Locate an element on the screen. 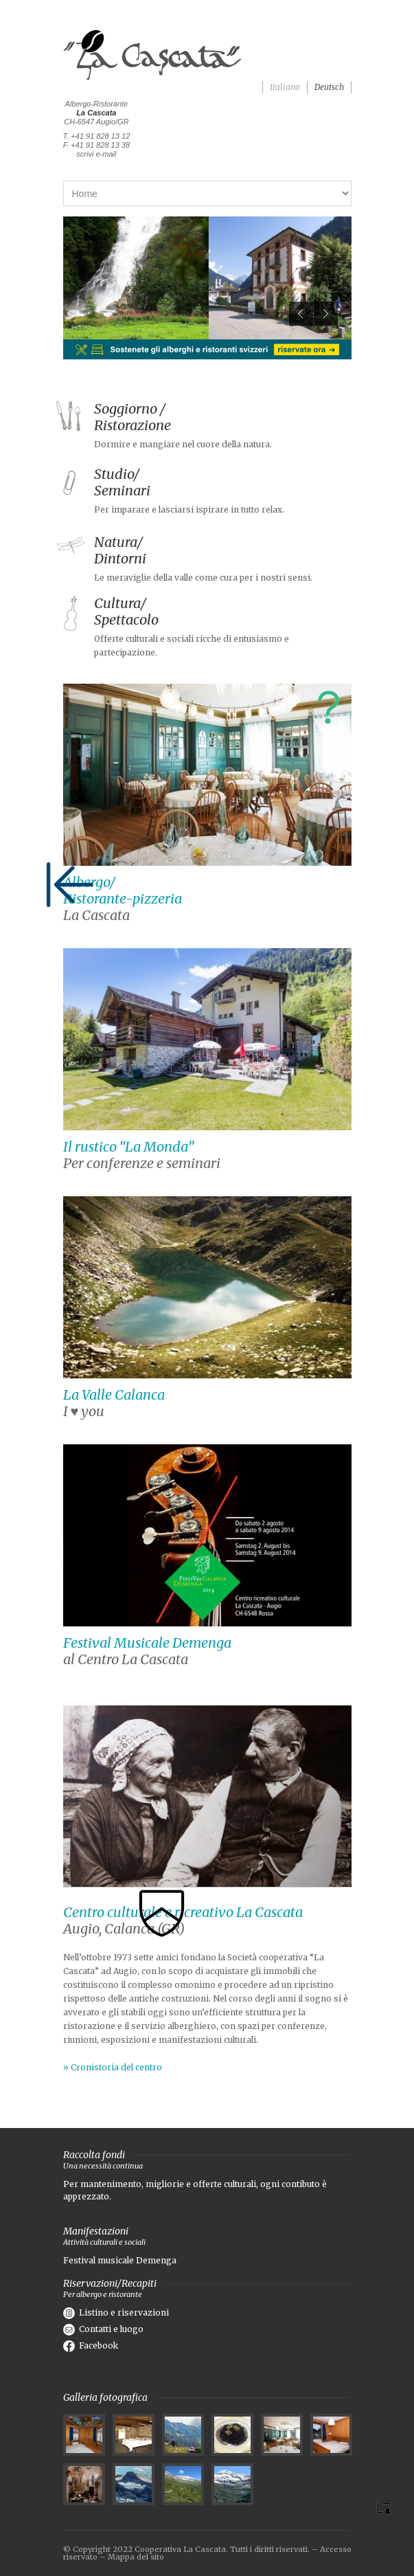 Image resolution: width=414 pixels, height=2576 pixels. access help or support options is located at coordinates (328, 708).